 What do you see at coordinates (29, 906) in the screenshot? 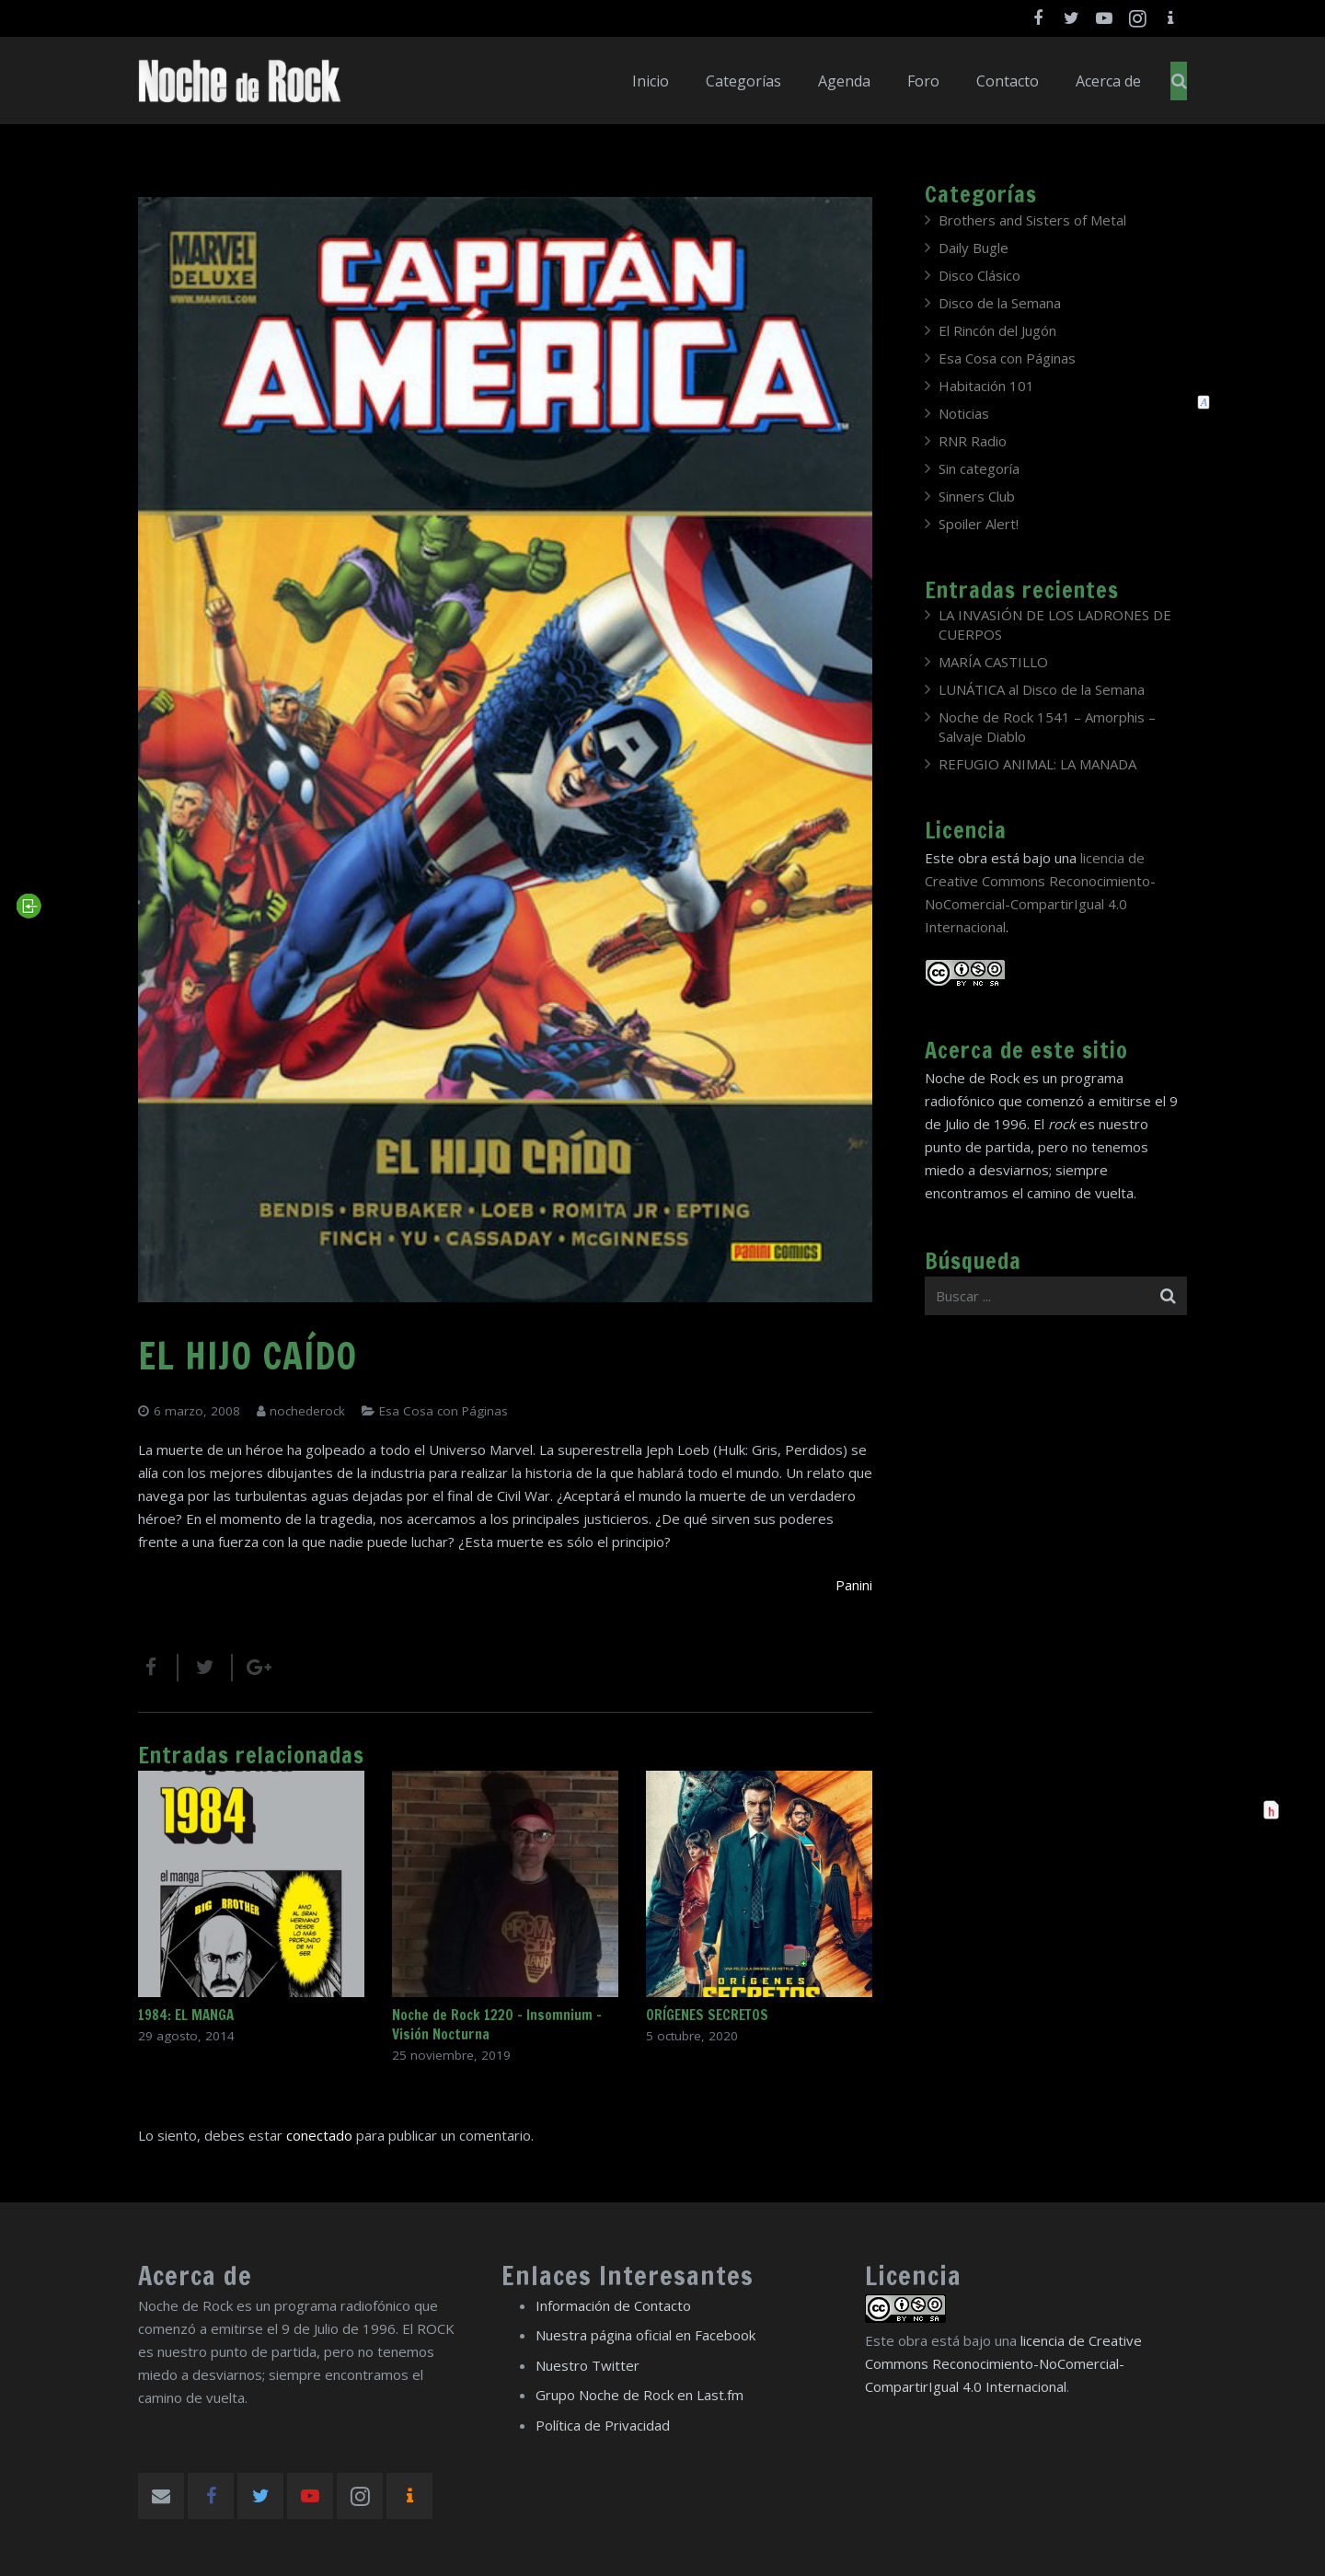
I see `log out of the current session` at bounding box center [29, 906].